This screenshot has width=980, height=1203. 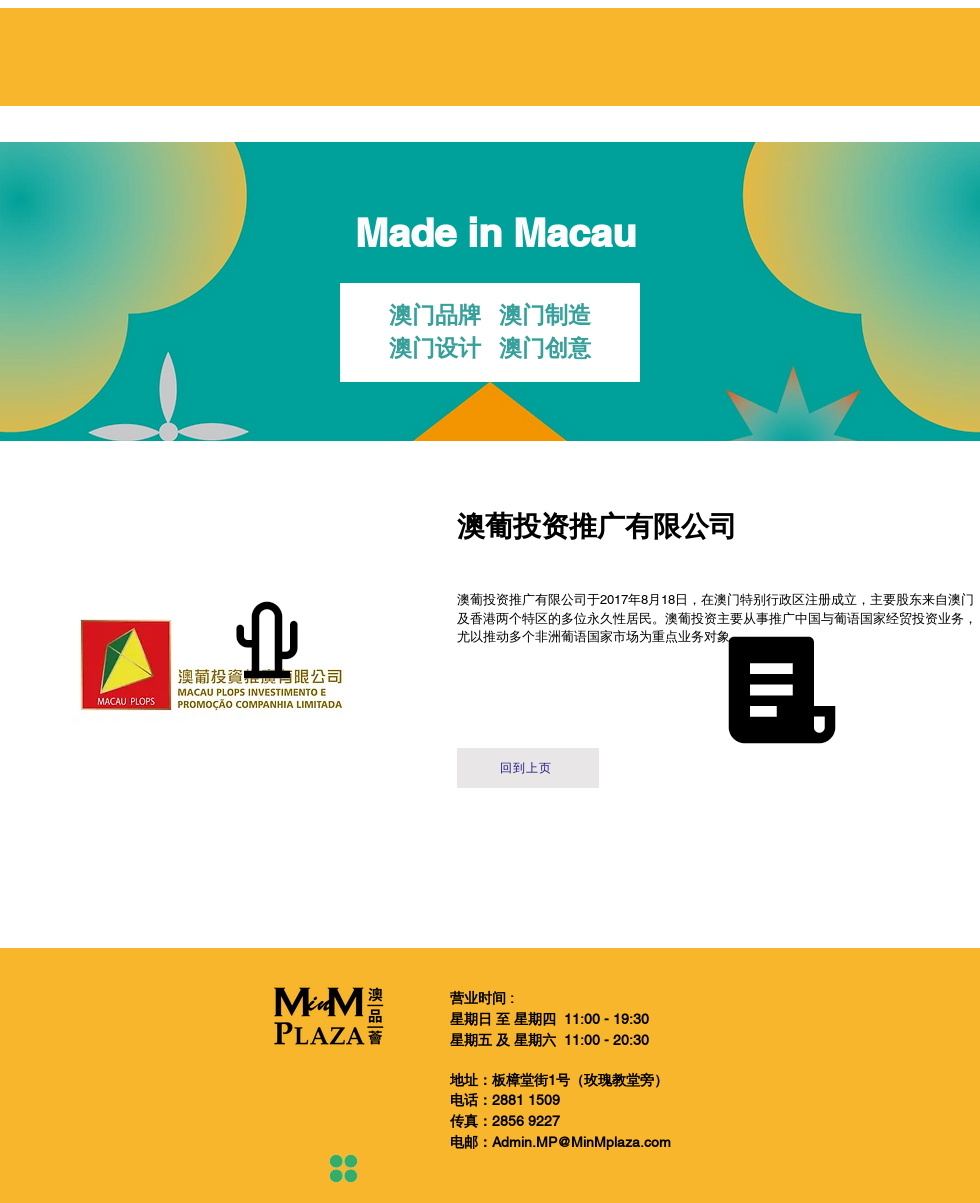 I want to click on indicates desert or arid climate theme, so click(x=267, y=640).